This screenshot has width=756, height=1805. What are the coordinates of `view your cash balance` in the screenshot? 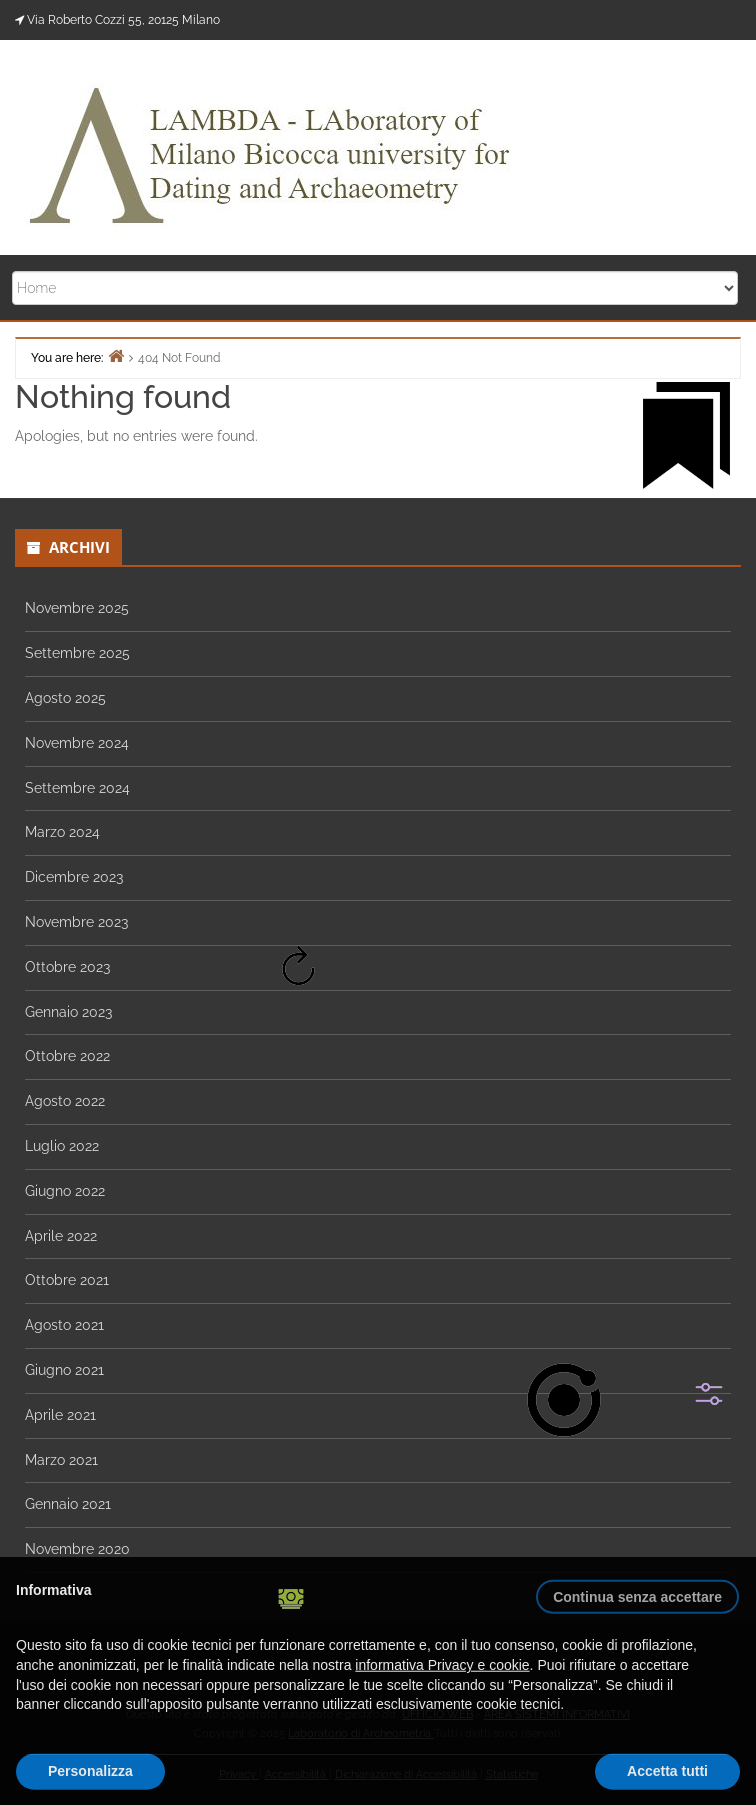 It's located at (291, 1599).